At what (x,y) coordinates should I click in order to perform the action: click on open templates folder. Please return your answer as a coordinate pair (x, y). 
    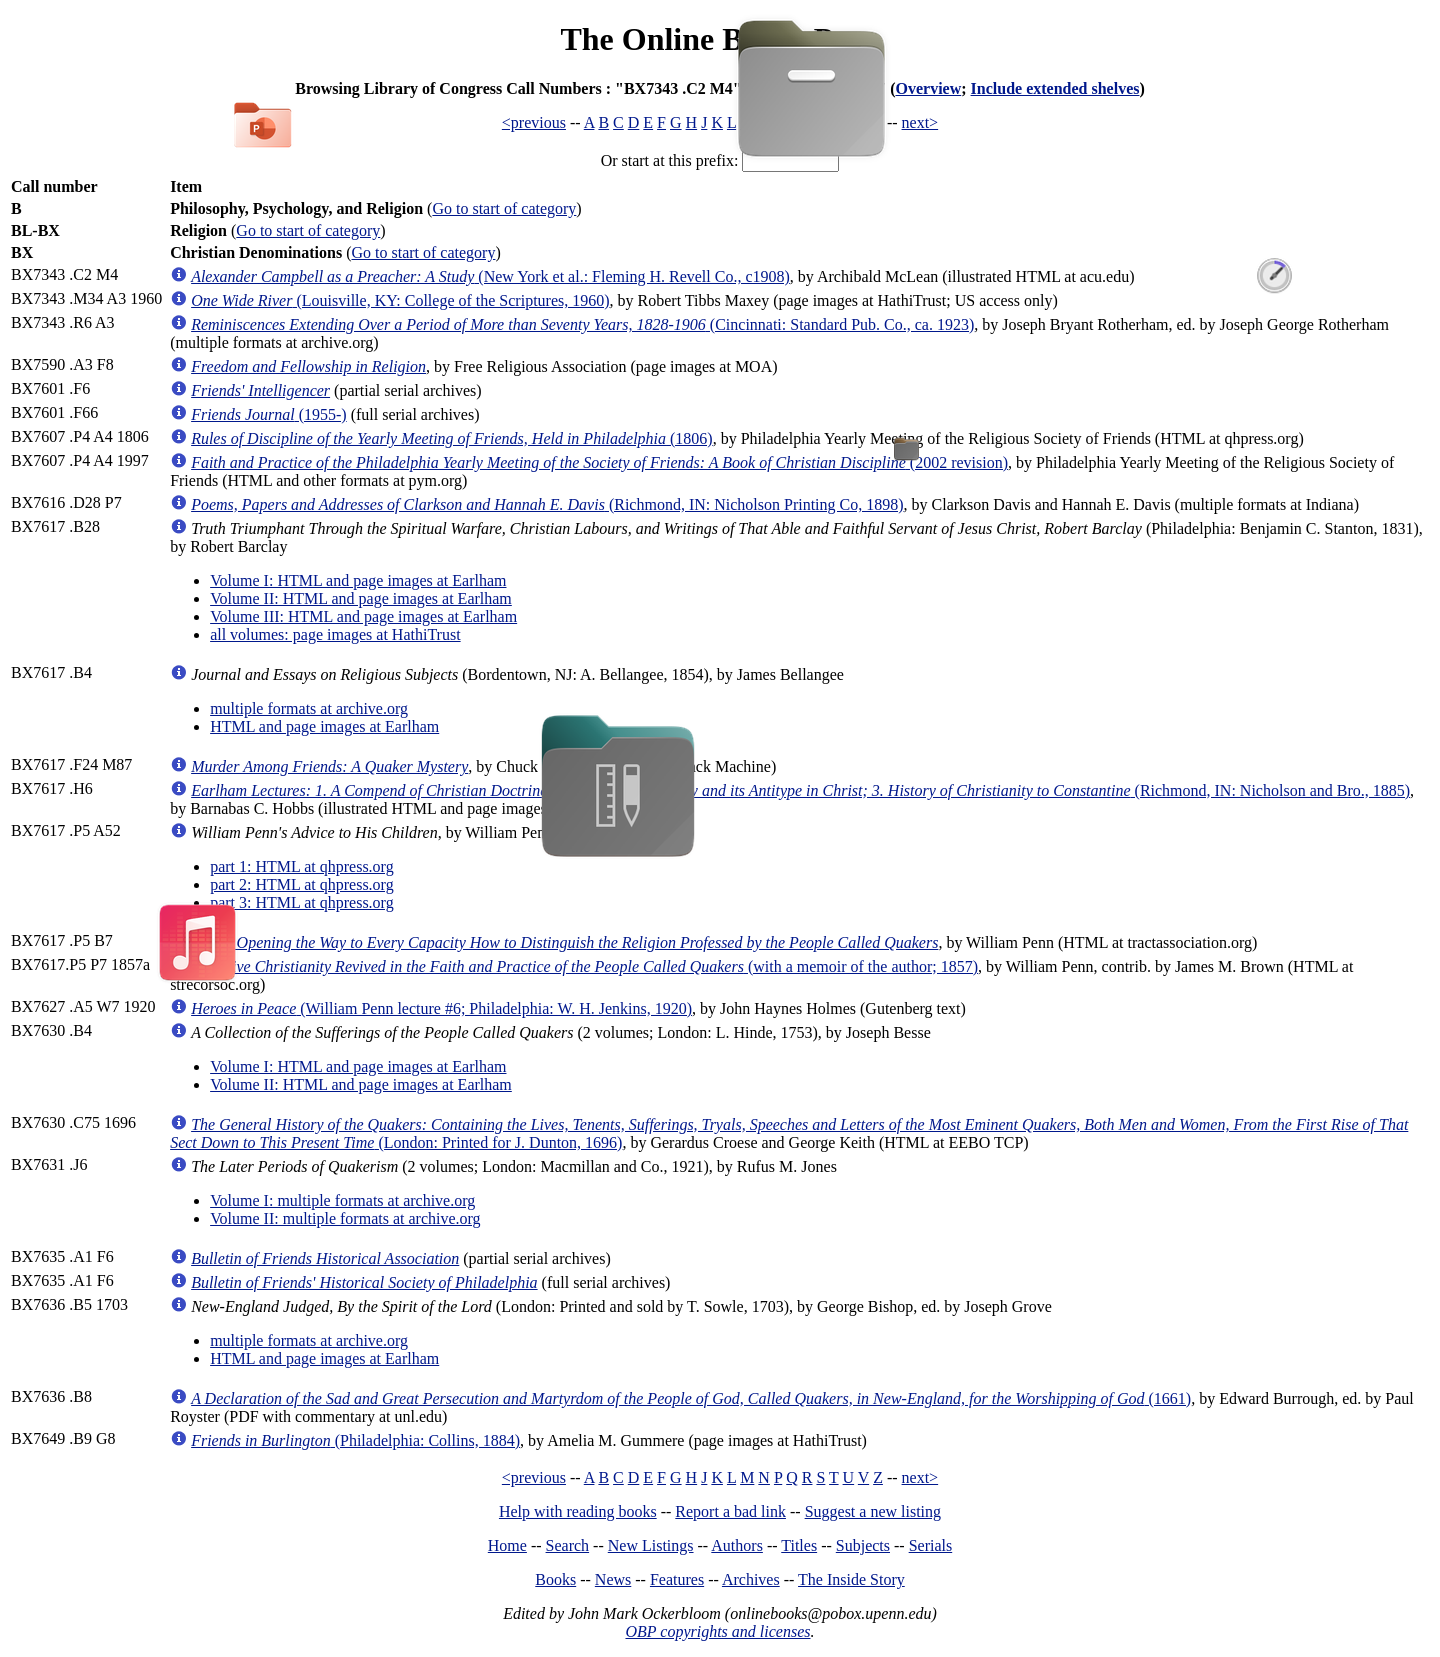
    Looking at the image, I should click on (618, 786).